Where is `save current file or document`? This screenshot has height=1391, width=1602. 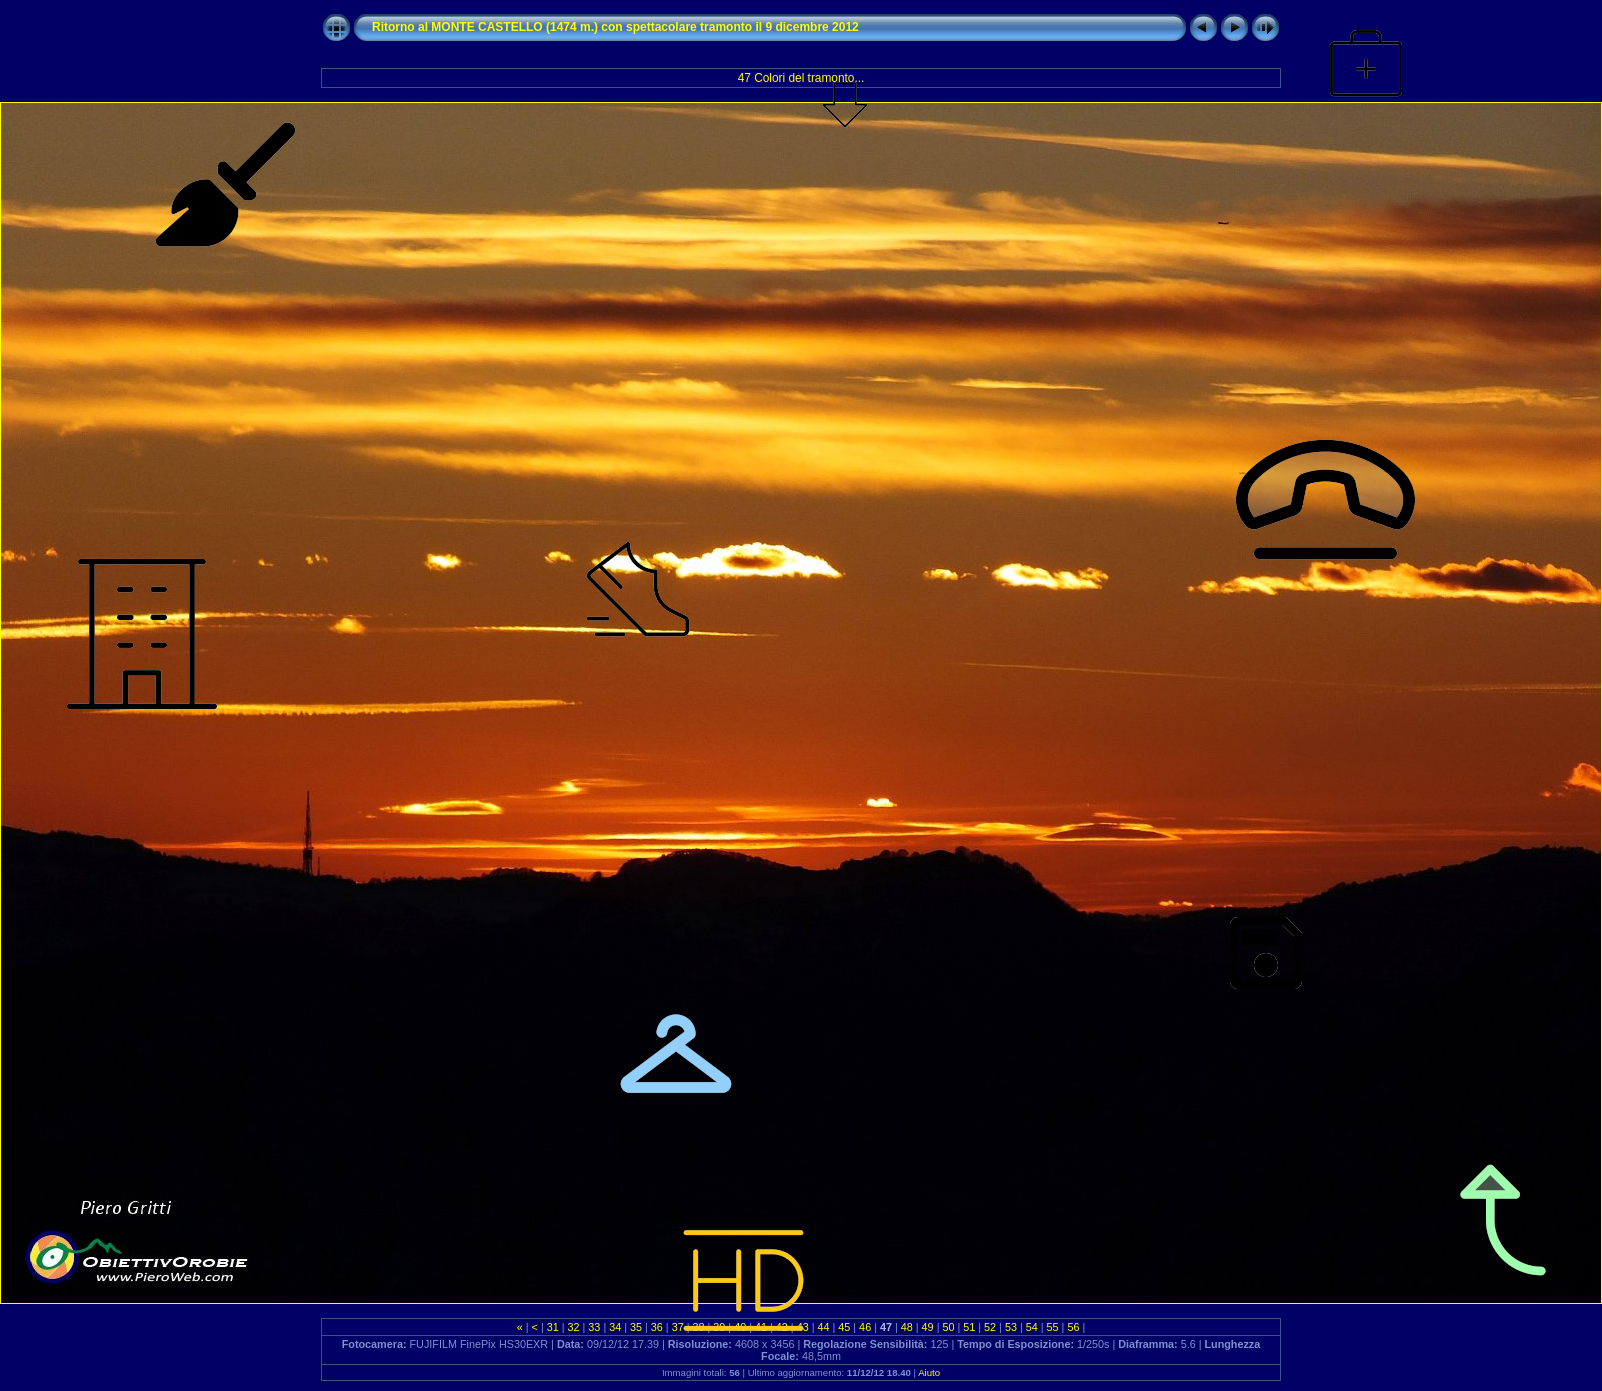 save current file or document is located at coordinates (1266, 953).